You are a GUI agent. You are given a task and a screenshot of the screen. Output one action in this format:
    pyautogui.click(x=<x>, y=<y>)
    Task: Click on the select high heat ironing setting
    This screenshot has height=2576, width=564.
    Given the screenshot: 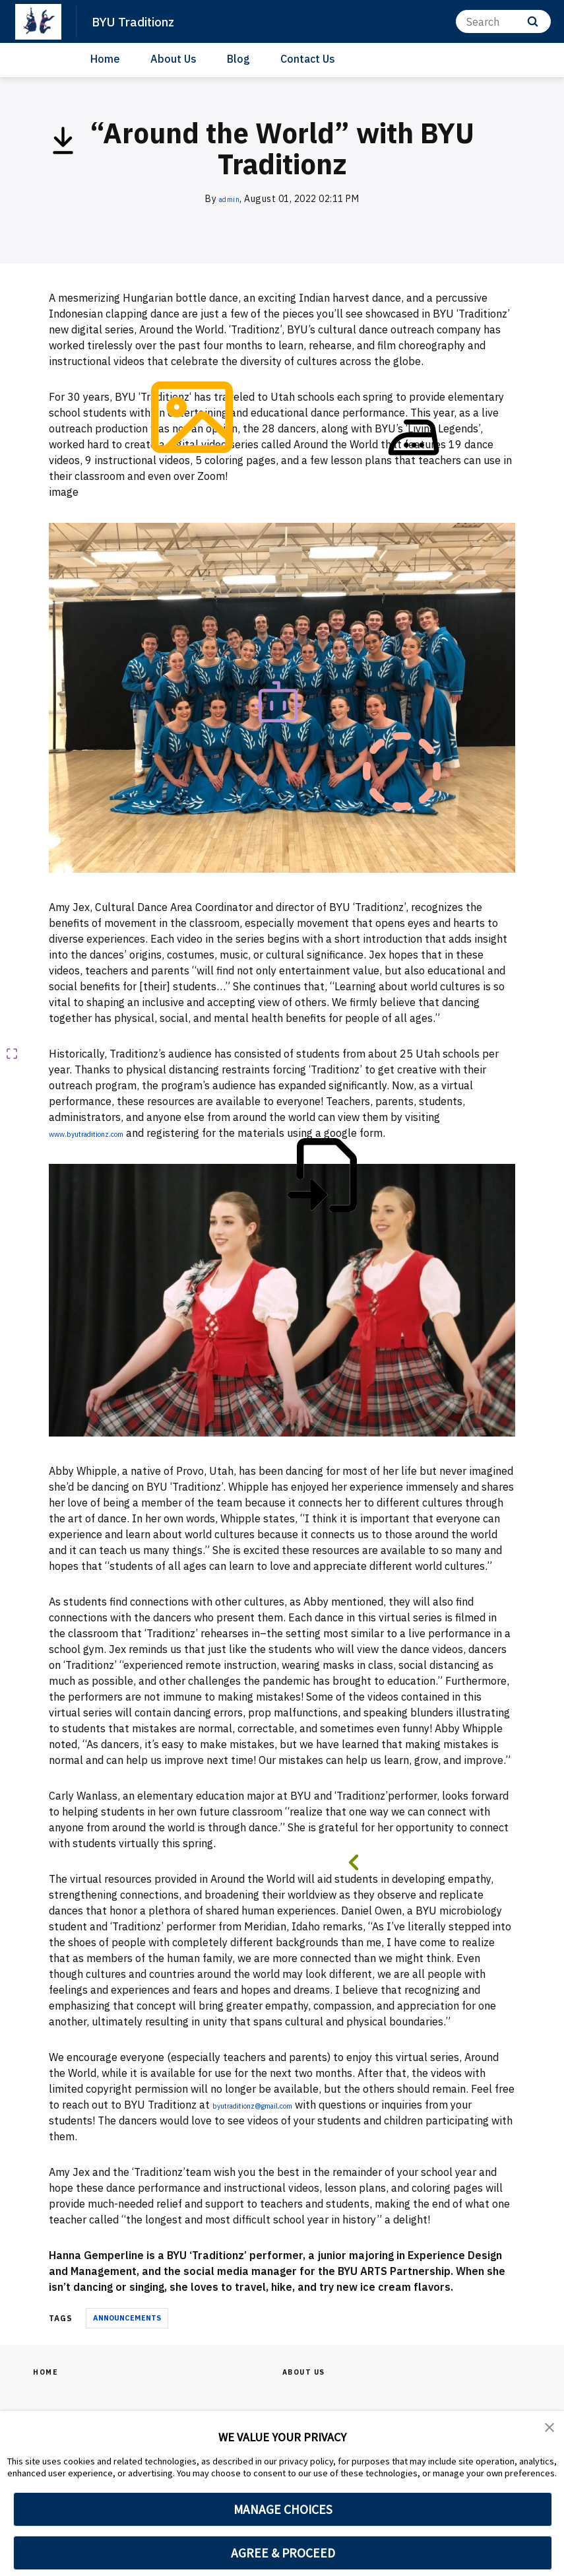 What is the action you would take?
    pyautogui.click(x=414, y=437)
    